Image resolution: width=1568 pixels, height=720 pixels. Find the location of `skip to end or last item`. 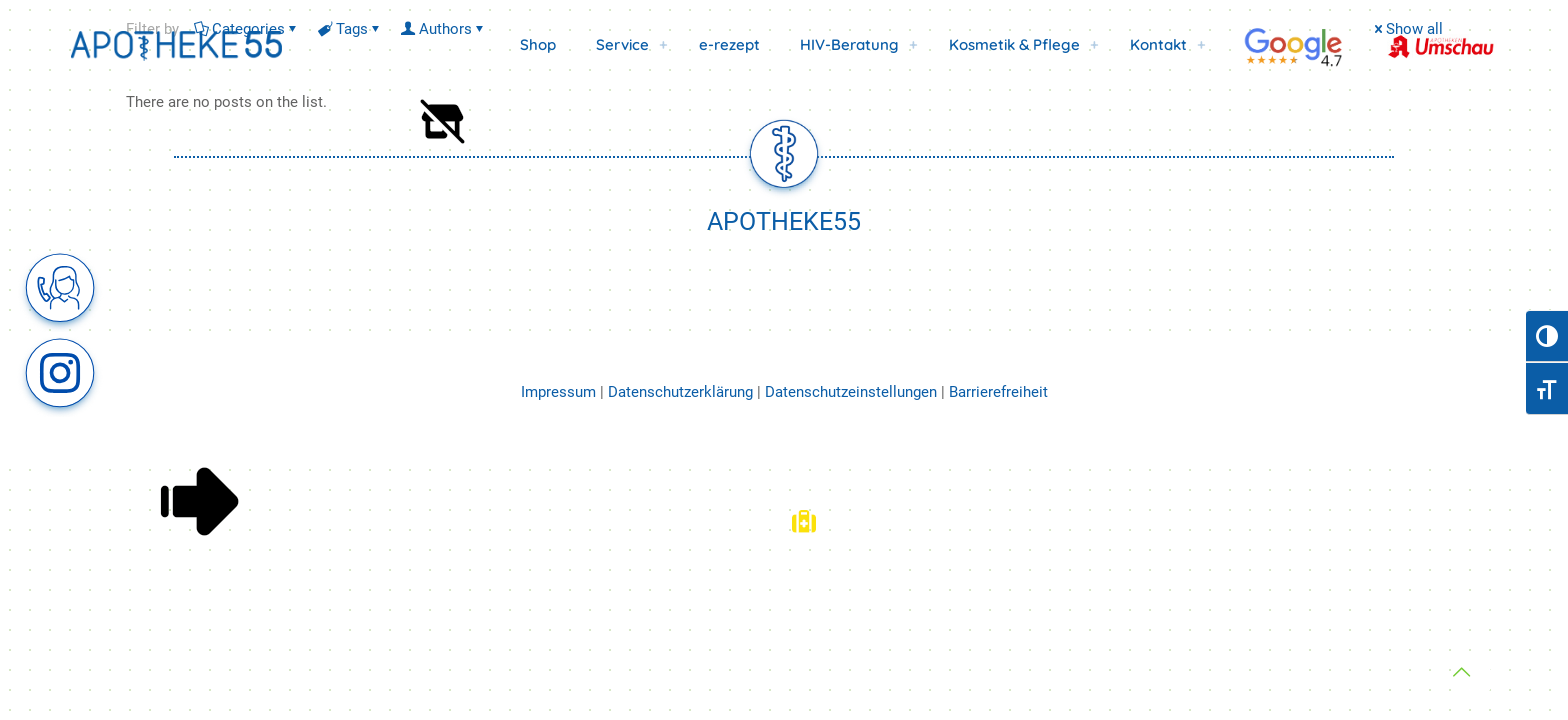

skip to end or last item is located at coordinates (200, 501).